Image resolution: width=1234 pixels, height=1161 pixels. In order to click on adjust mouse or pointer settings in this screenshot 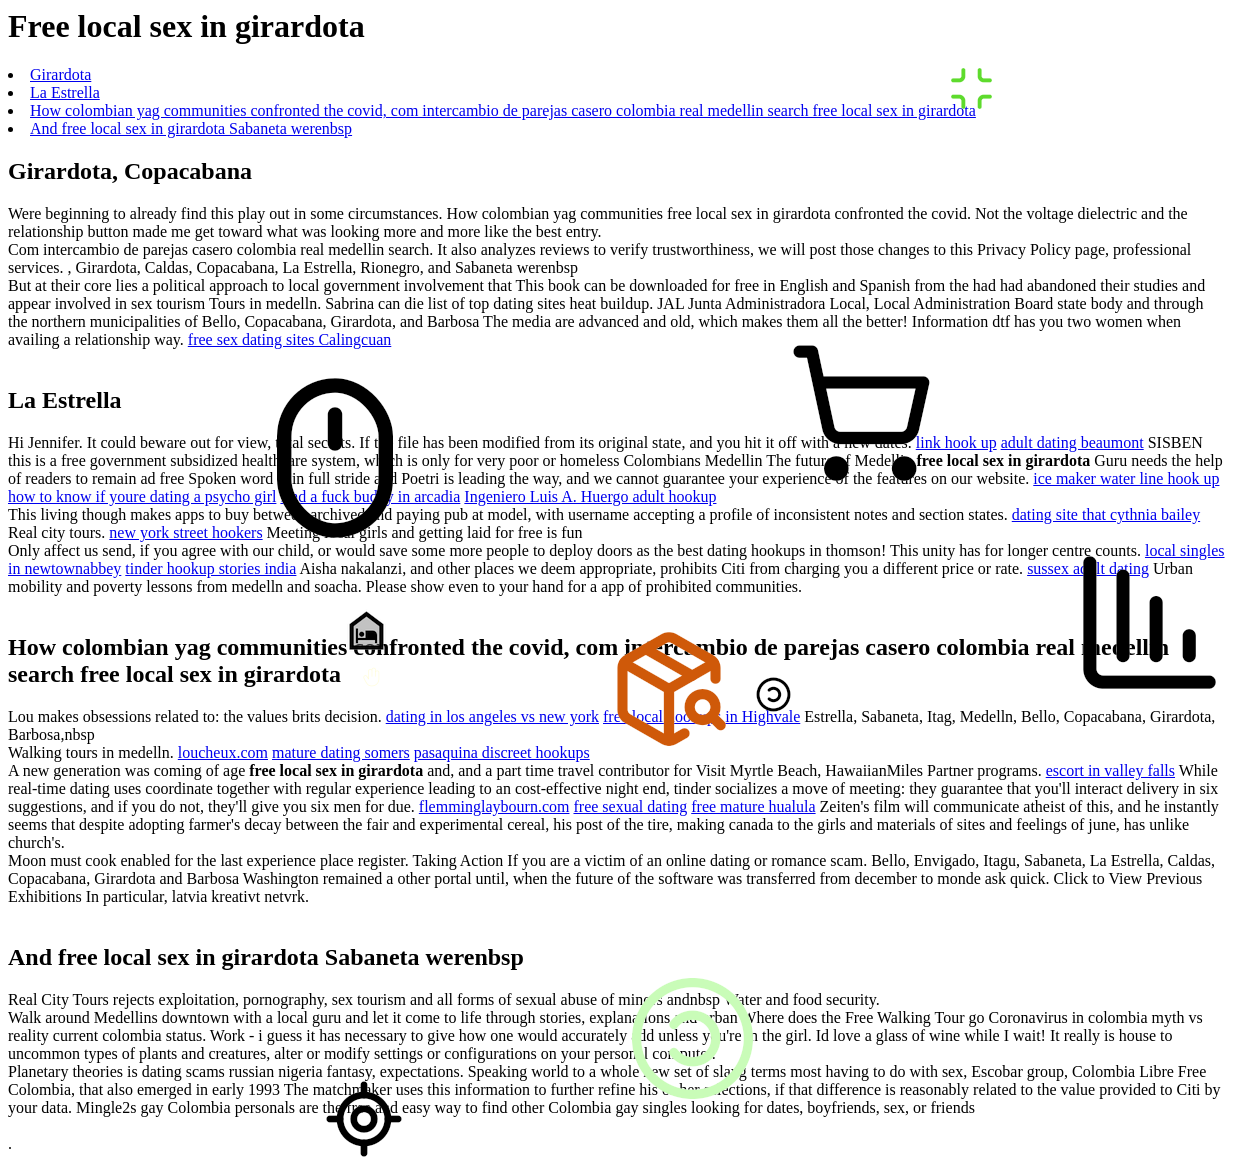, I will do `click(335, 458)`.